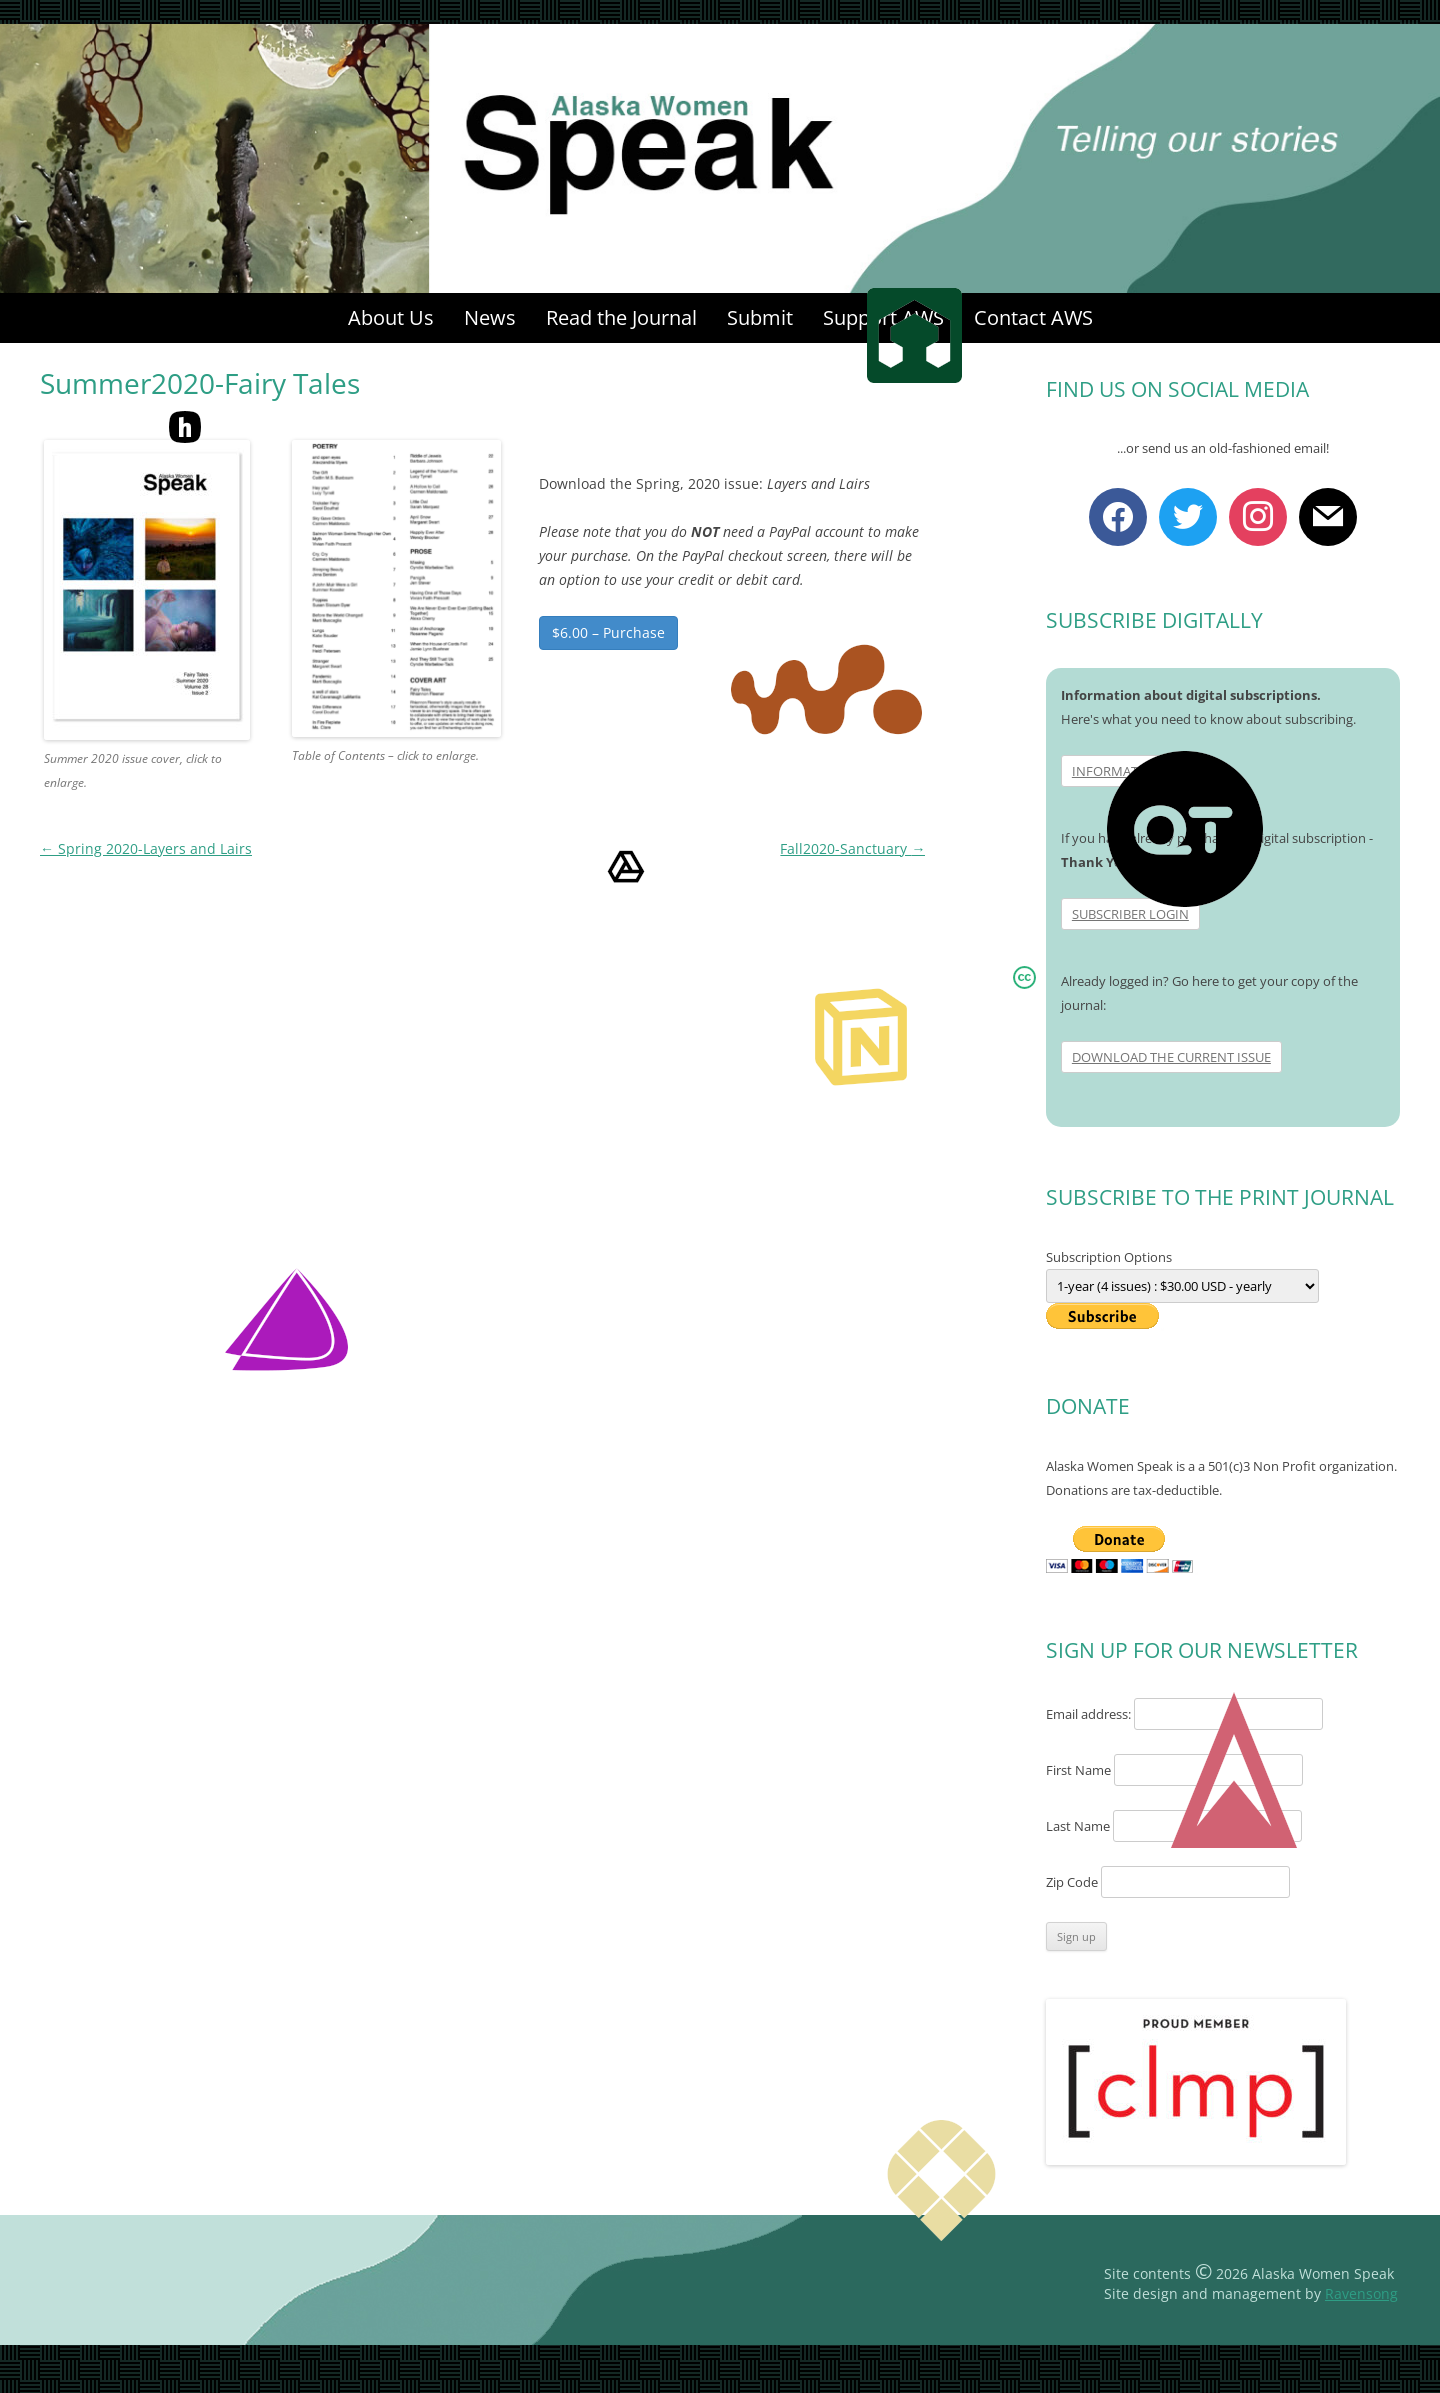 This screenshot has height=2393, width=1440. I want to click on Sony Walkman brand logo, so click(826, 689).